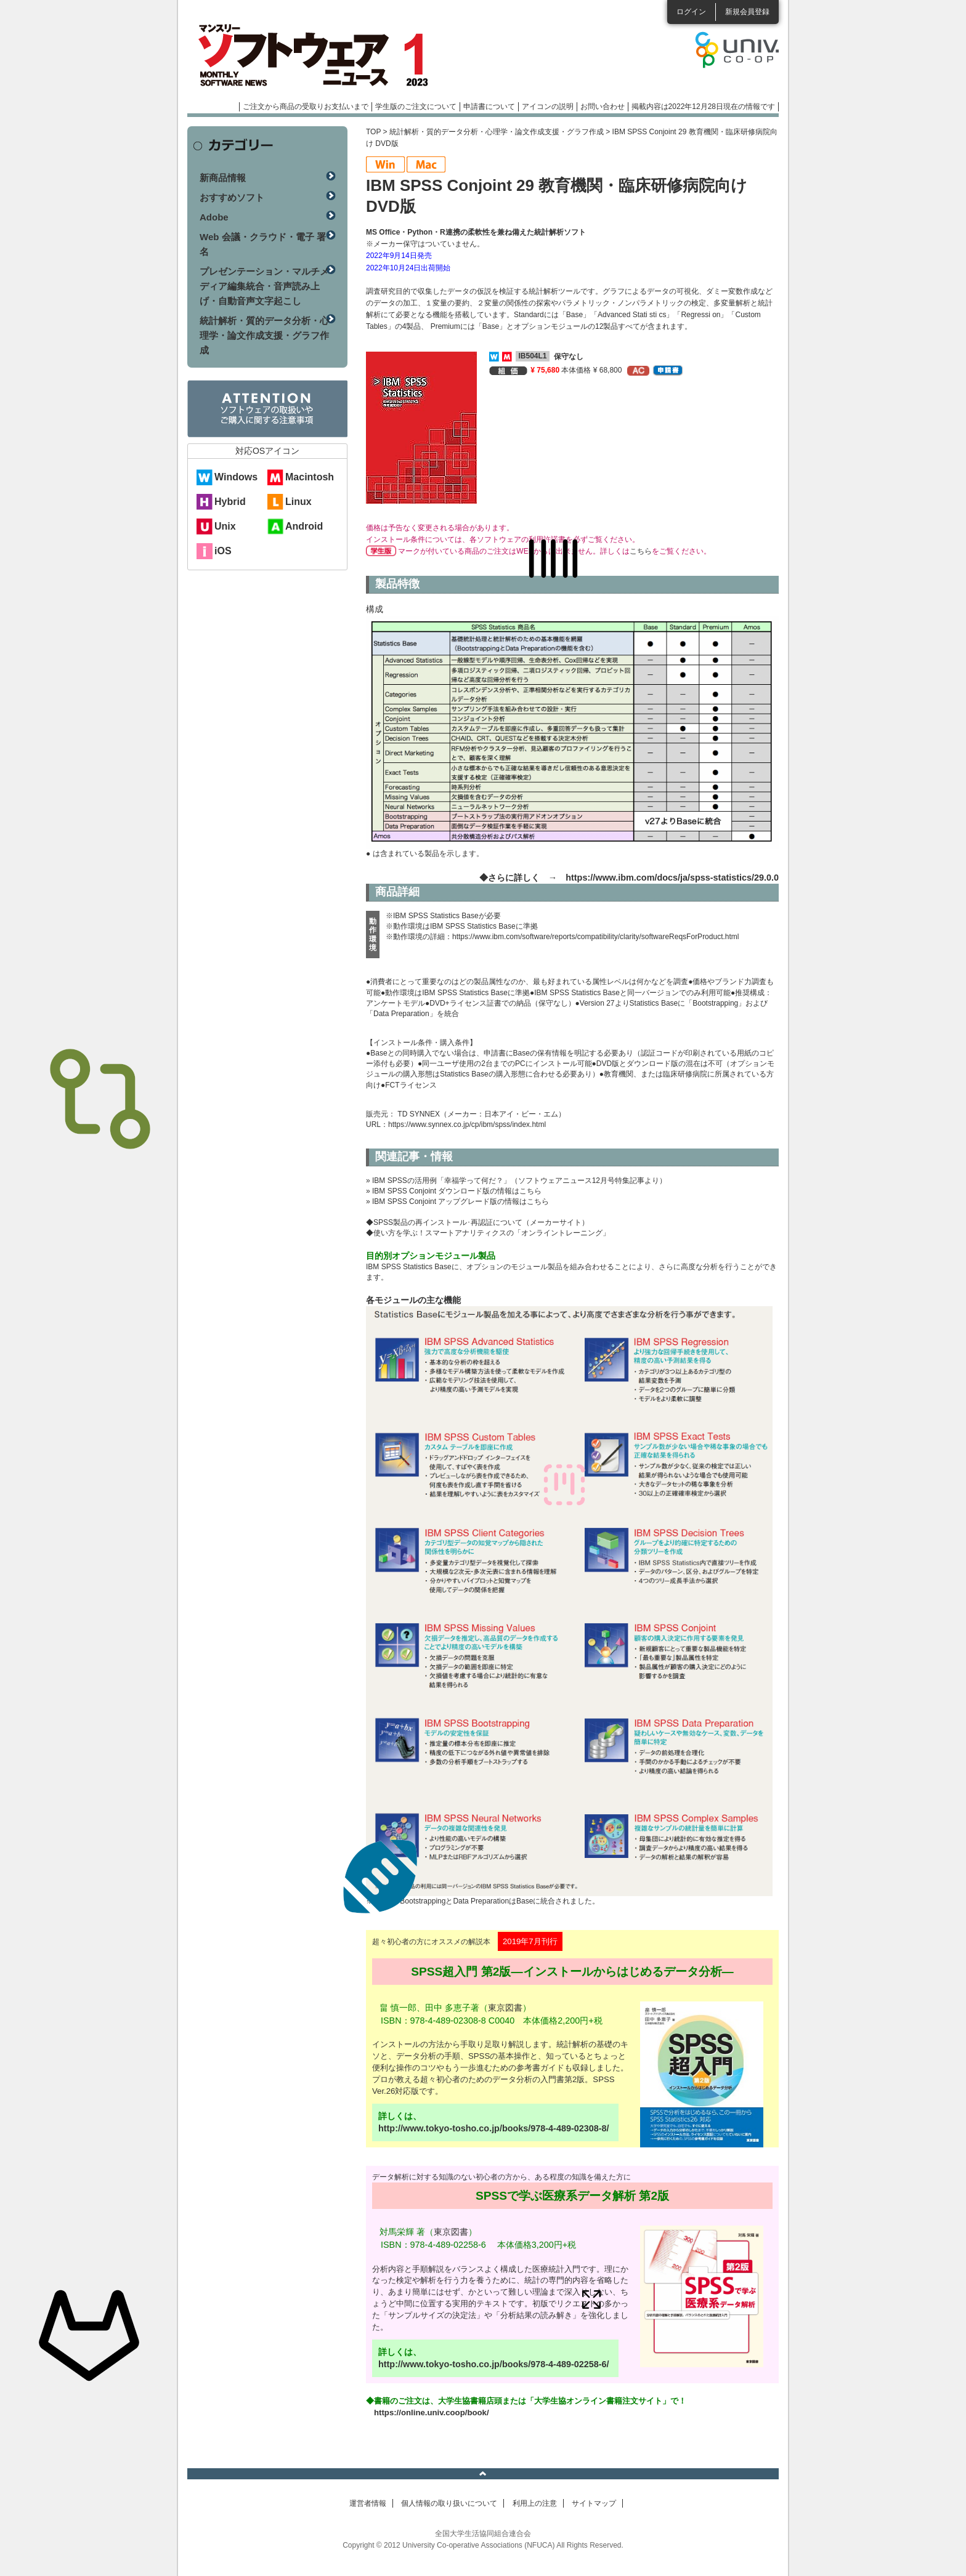  What do you see at coordinates (89, 2335) in the screenshot?
I see `open GitLab repository` at bounding box center [89, 2335].